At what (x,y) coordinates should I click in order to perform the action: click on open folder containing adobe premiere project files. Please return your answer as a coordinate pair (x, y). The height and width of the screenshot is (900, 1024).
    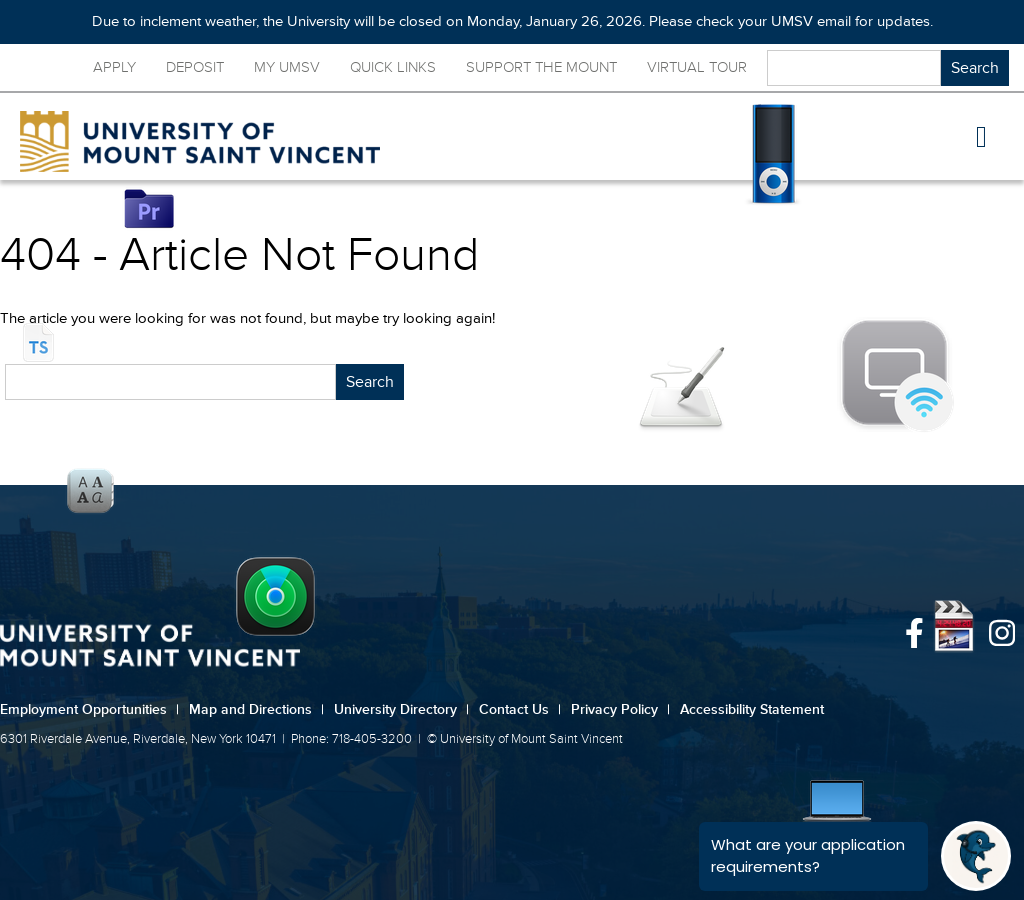
    Looking at the image, I should click on (149, 210).